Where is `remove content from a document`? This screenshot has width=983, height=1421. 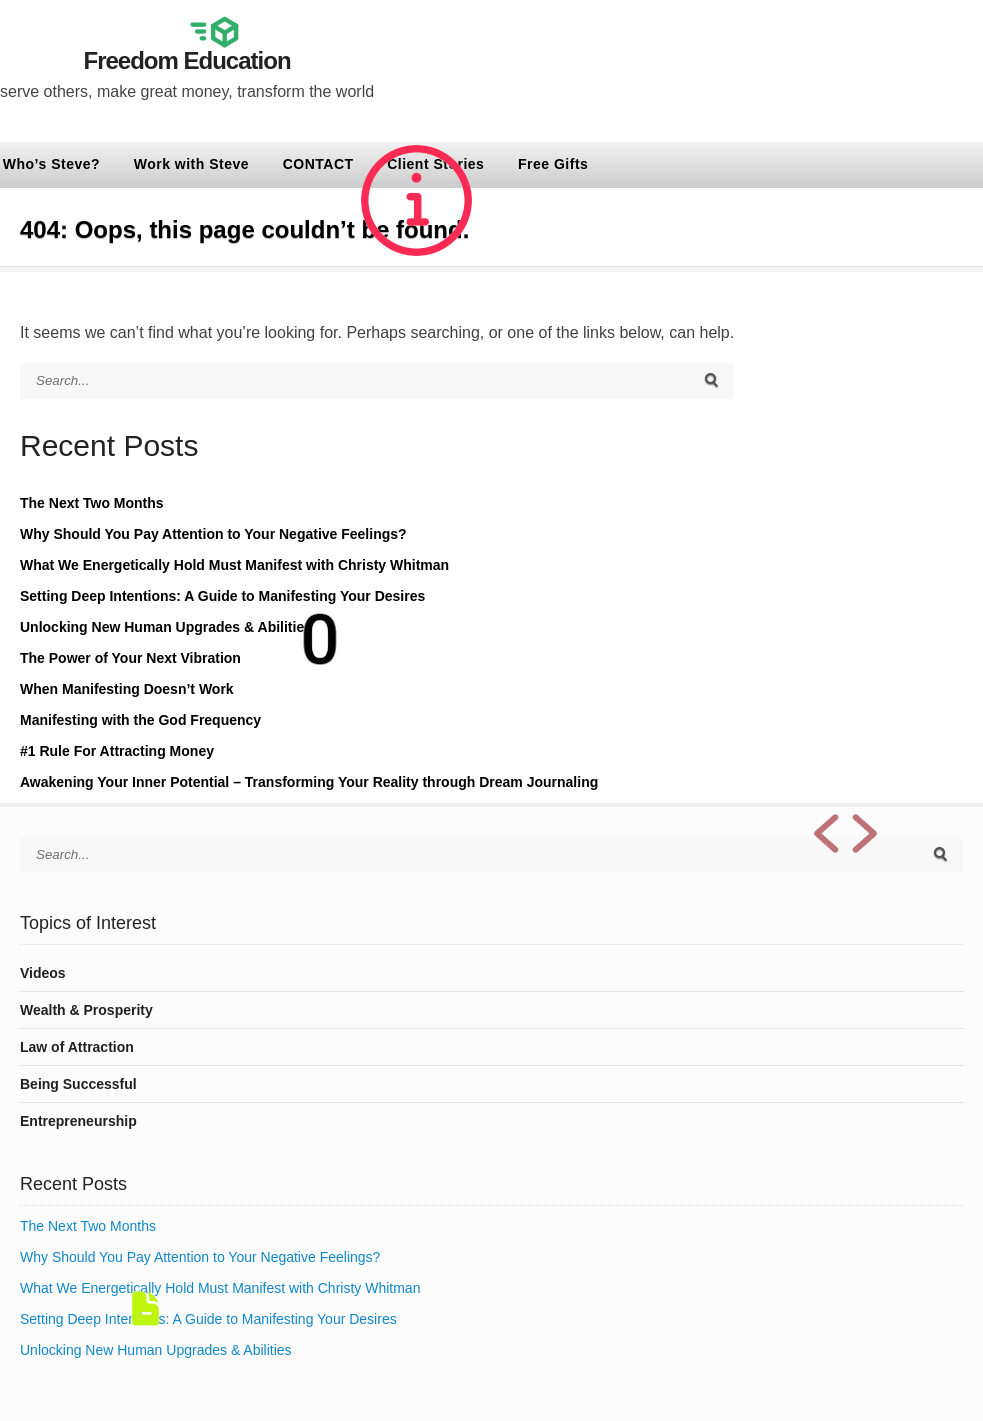
remove content from a document is located at coordinates (145, 1308).